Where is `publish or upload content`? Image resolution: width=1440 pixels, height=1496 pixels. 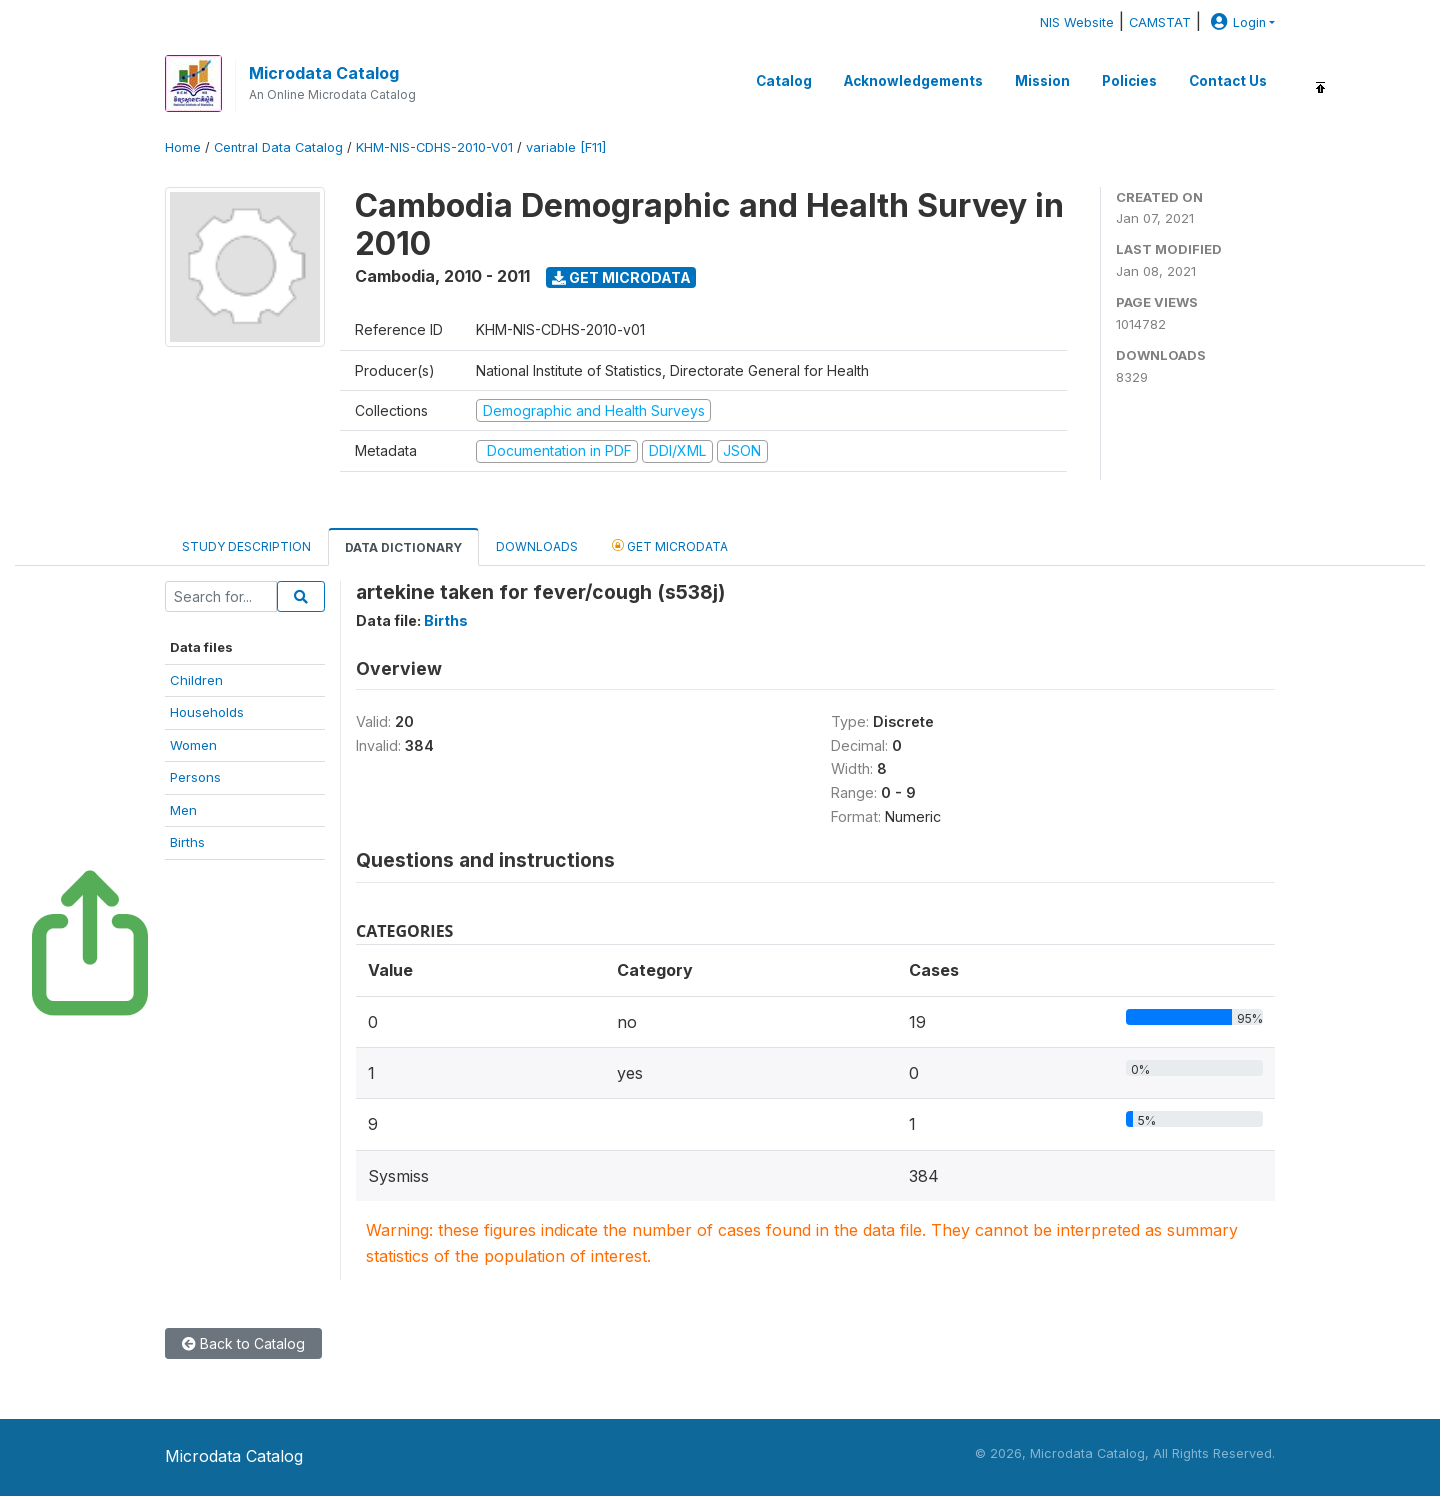 publish or upload content is located at coordinates (1320, 87).